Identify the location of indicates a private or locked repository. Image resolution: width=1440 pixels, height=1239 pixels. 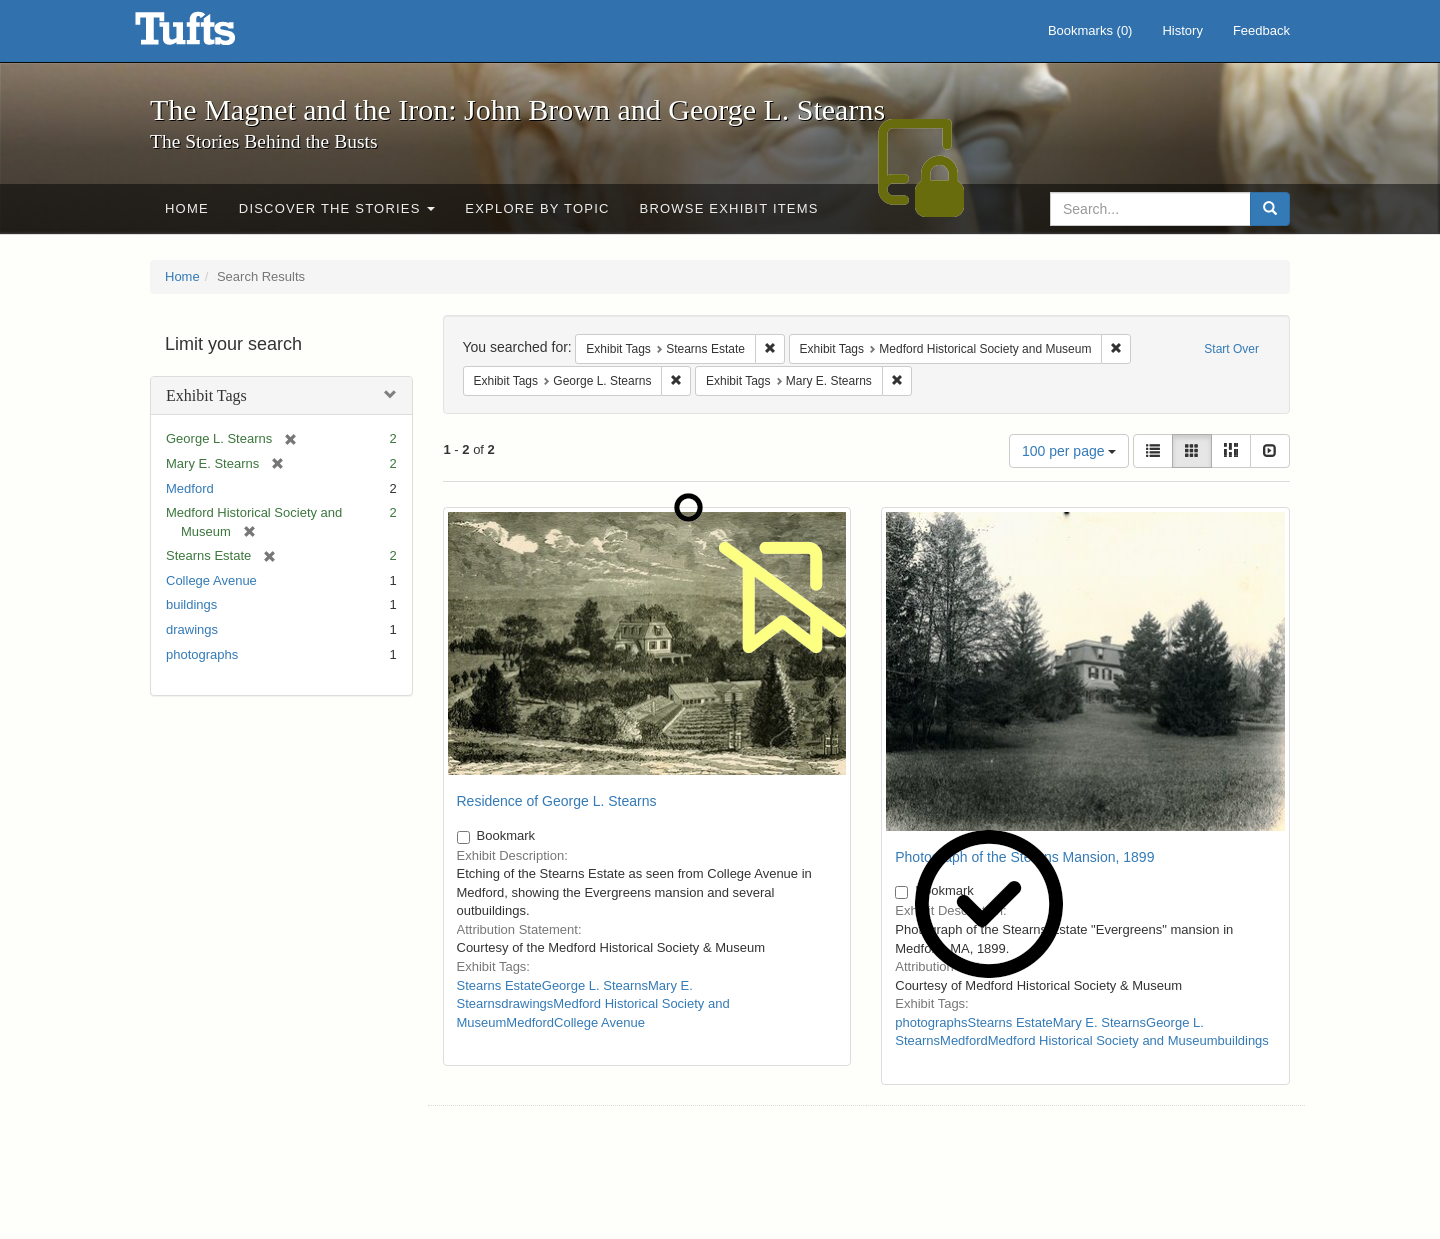
(915, 168).